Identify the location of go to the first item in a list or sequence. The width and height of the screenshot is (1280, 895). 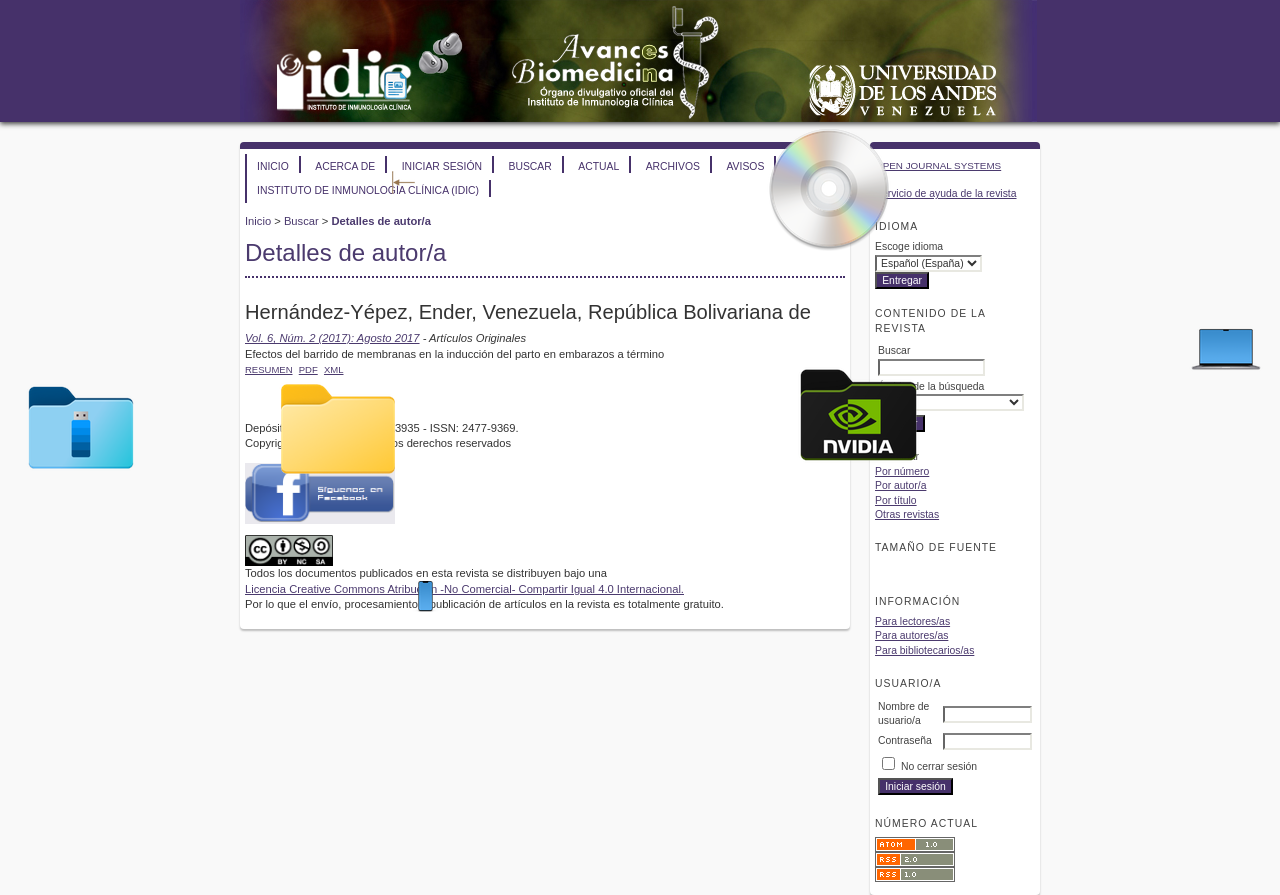
(403, 182).